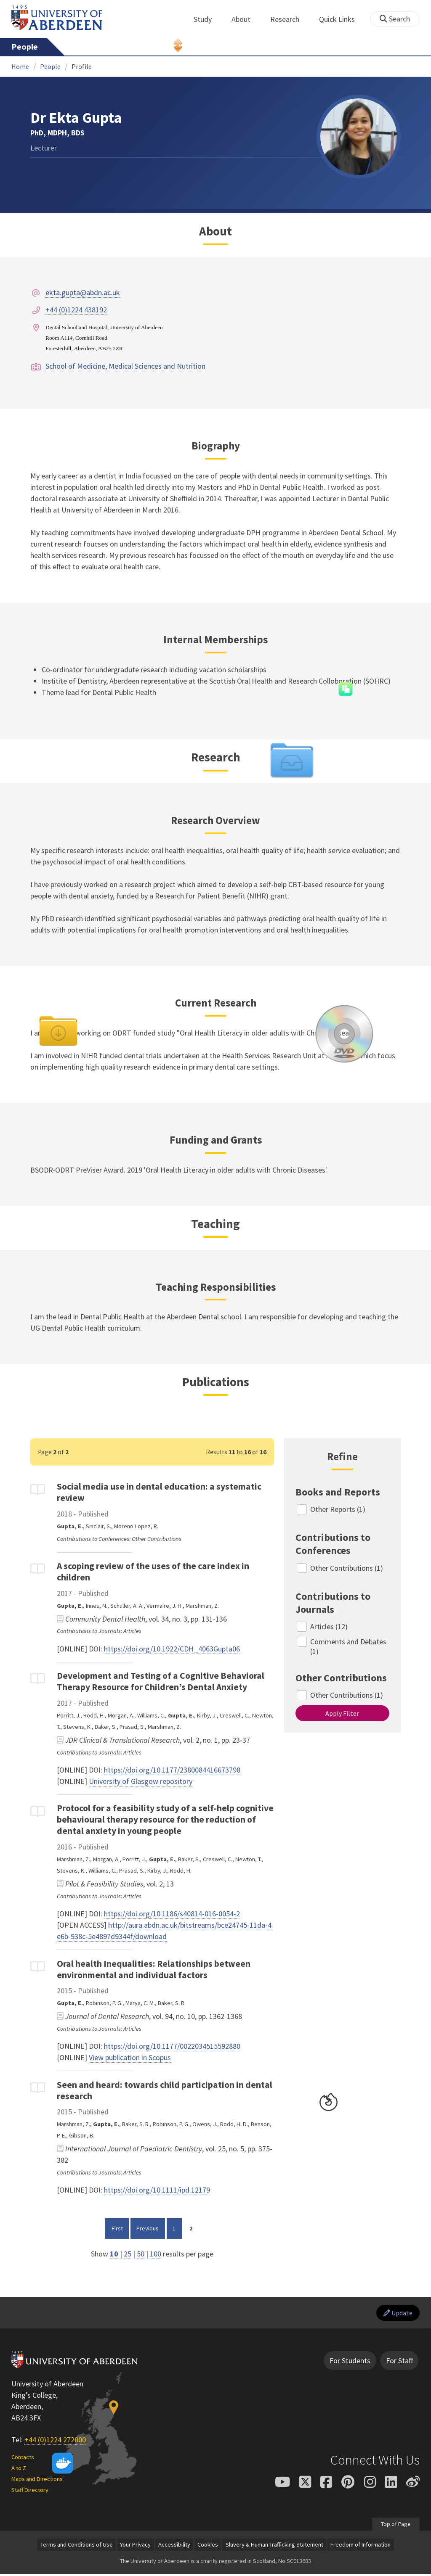 This screenshot has height=2576, width=431. I want to click on access your downloads folder, so click(58, 1030).